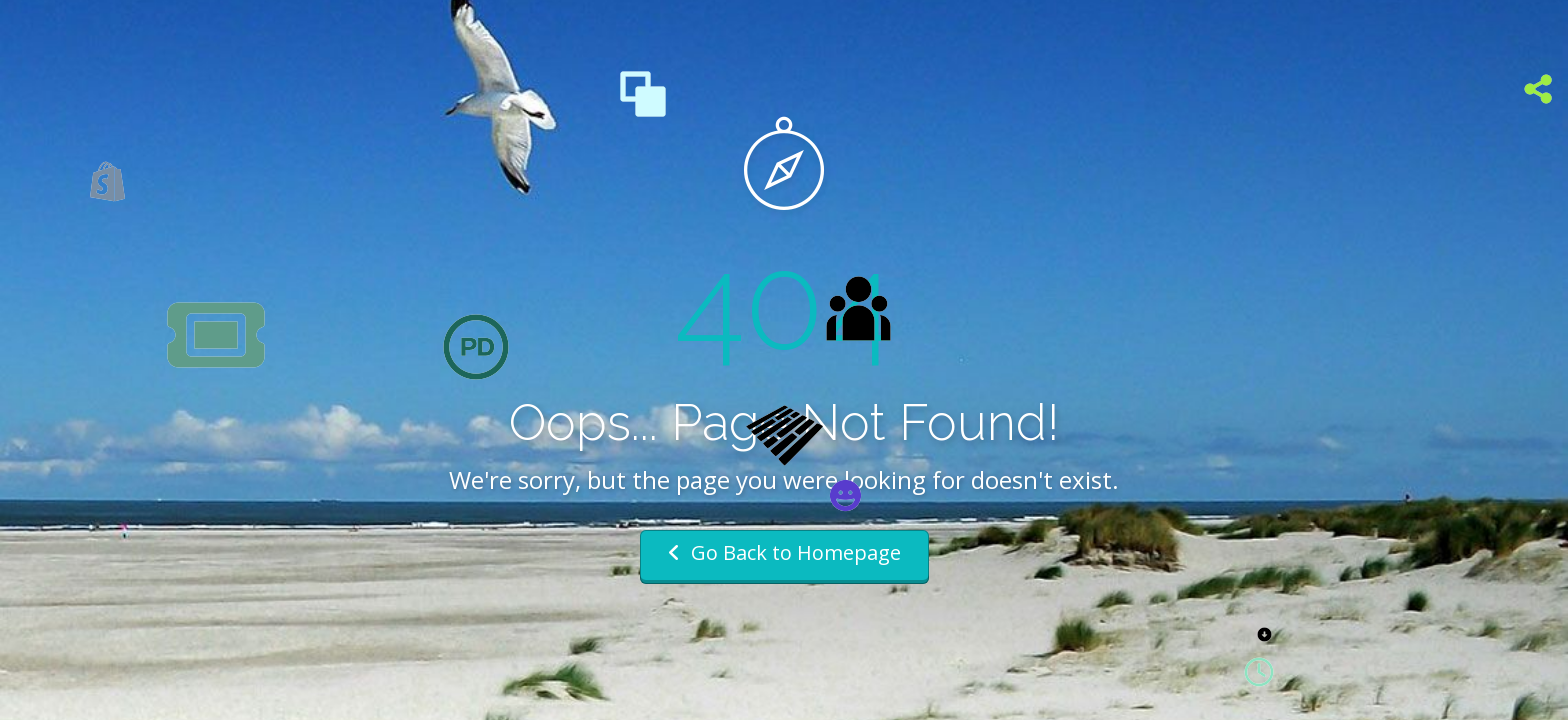  What do you see at coordinates (107, 181) in the screenshot?
I see `open shopify store management` at bounding box center [107, 181].